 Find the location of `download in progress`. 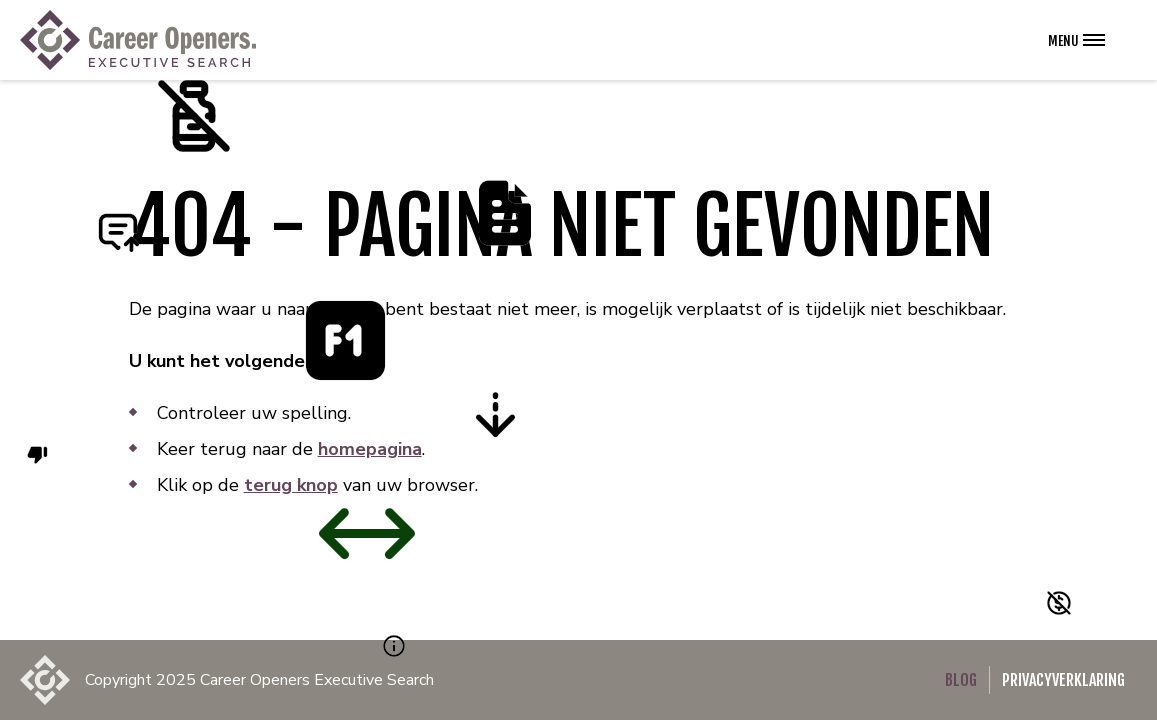

download in progress is located at coordinates (495, 414).